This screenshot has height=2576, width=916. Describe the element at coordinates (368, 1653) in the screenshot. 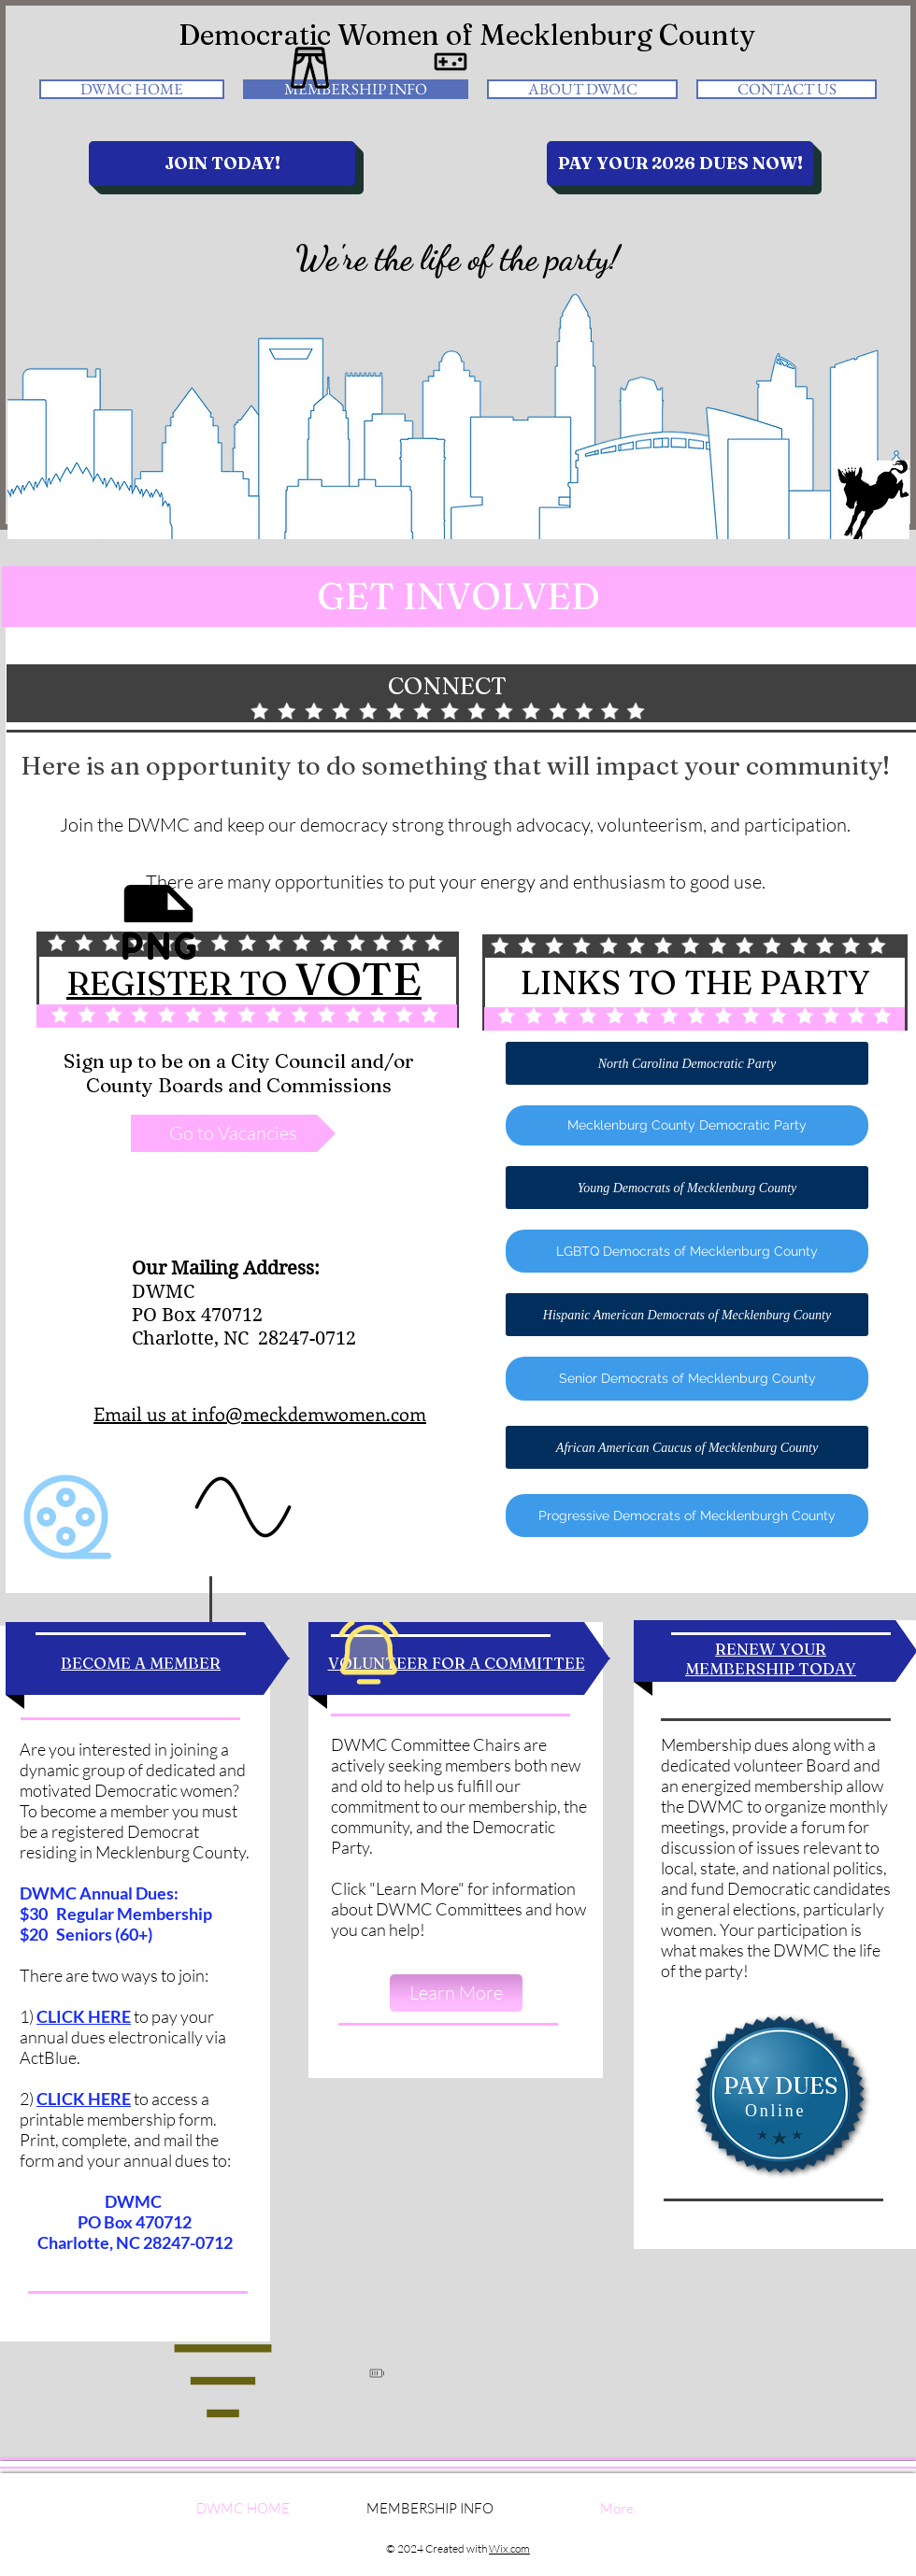

I see `indicates new notifications or alerts` at that location.